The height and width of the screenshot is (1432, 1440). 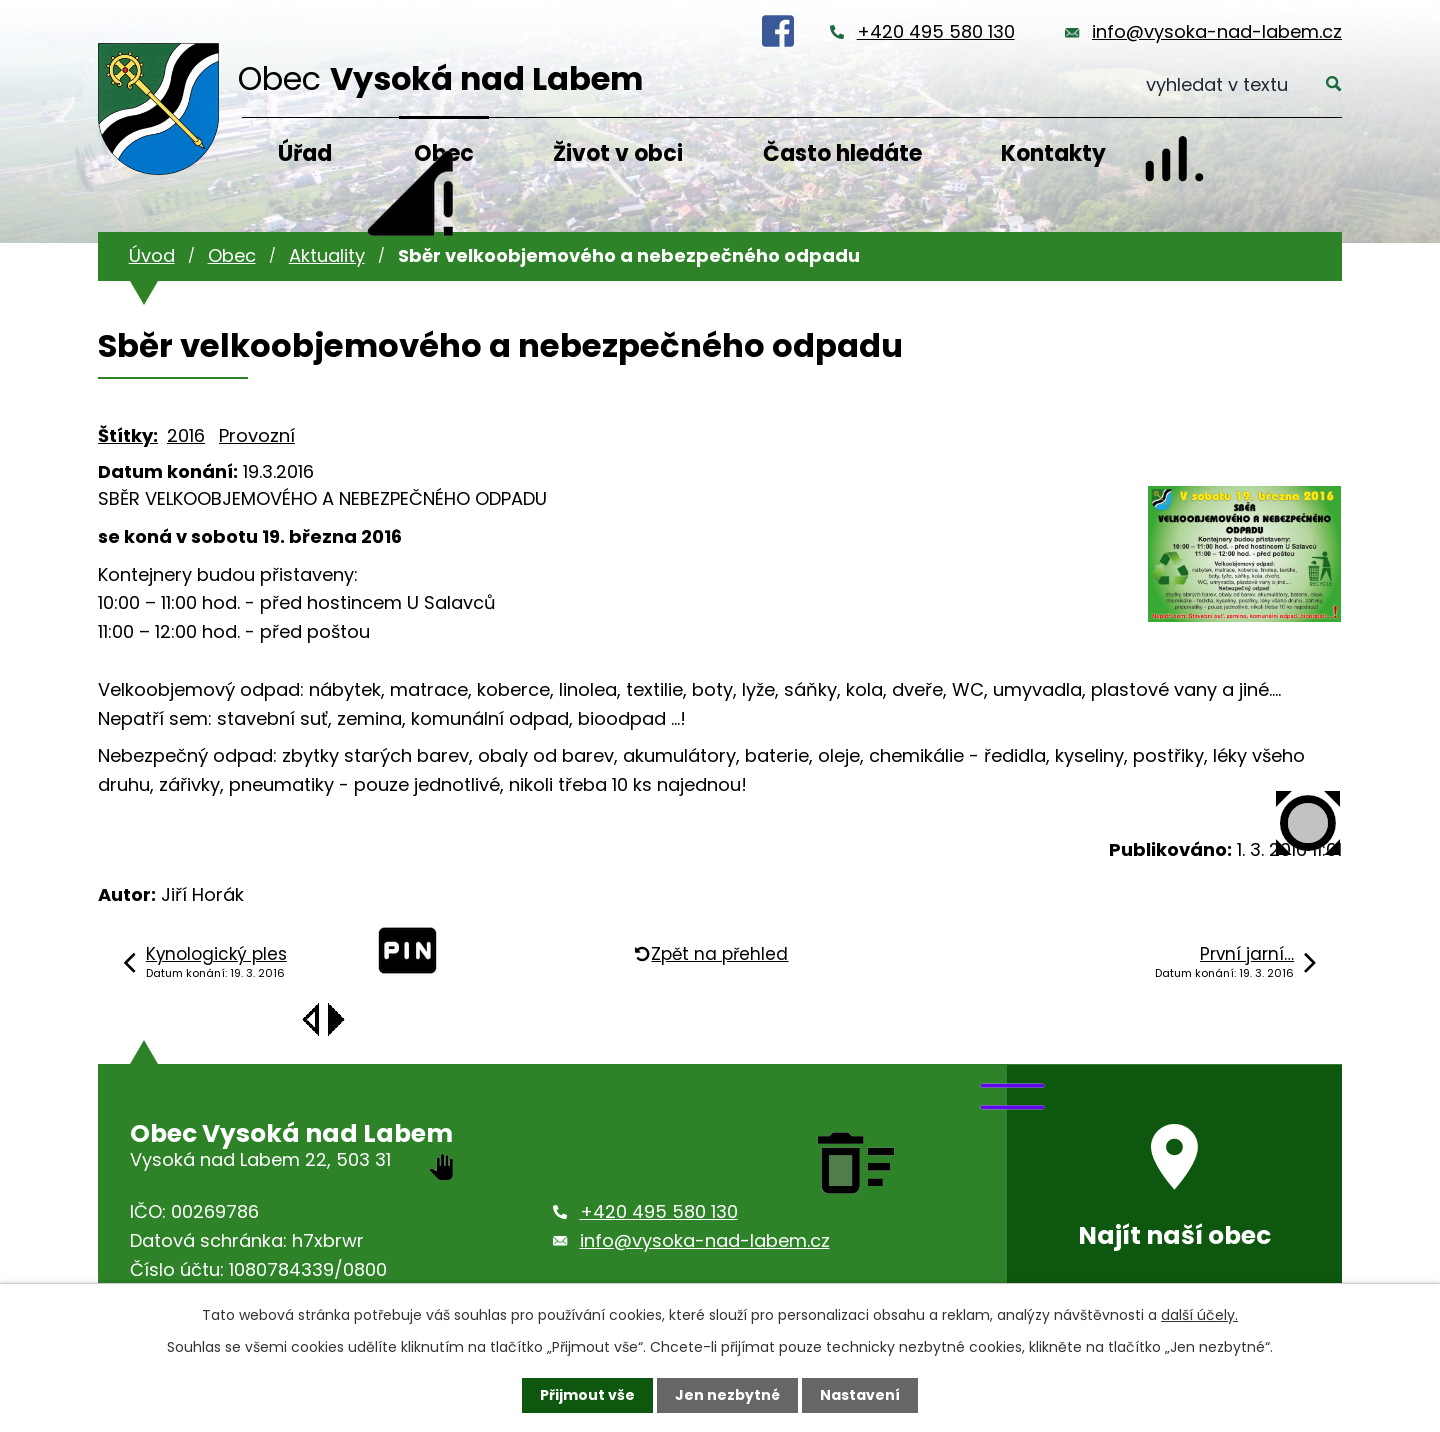 I want to click on indicates PIN authentication required, so click(x=407, y=950).